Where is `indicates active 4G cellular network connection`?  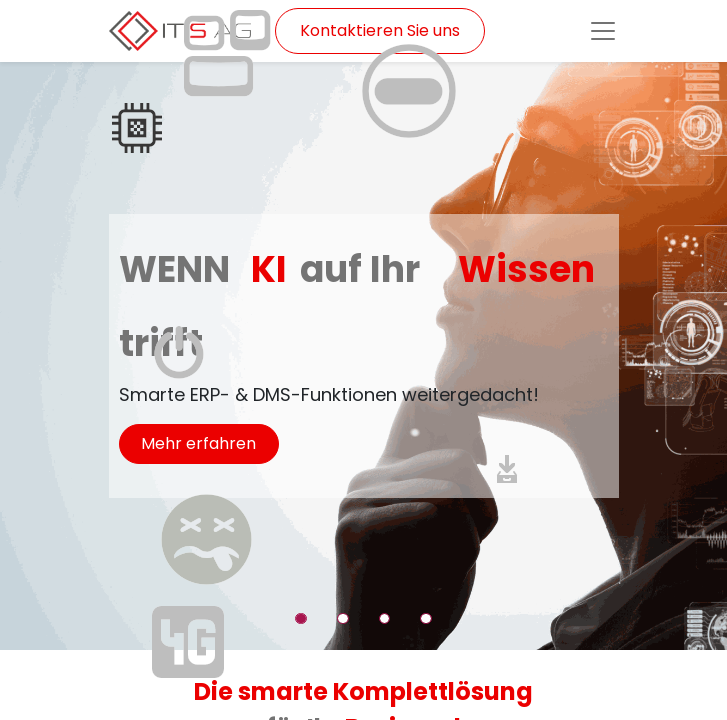 indicates active 4G cellular network connection is located at coordinates (188, 642).